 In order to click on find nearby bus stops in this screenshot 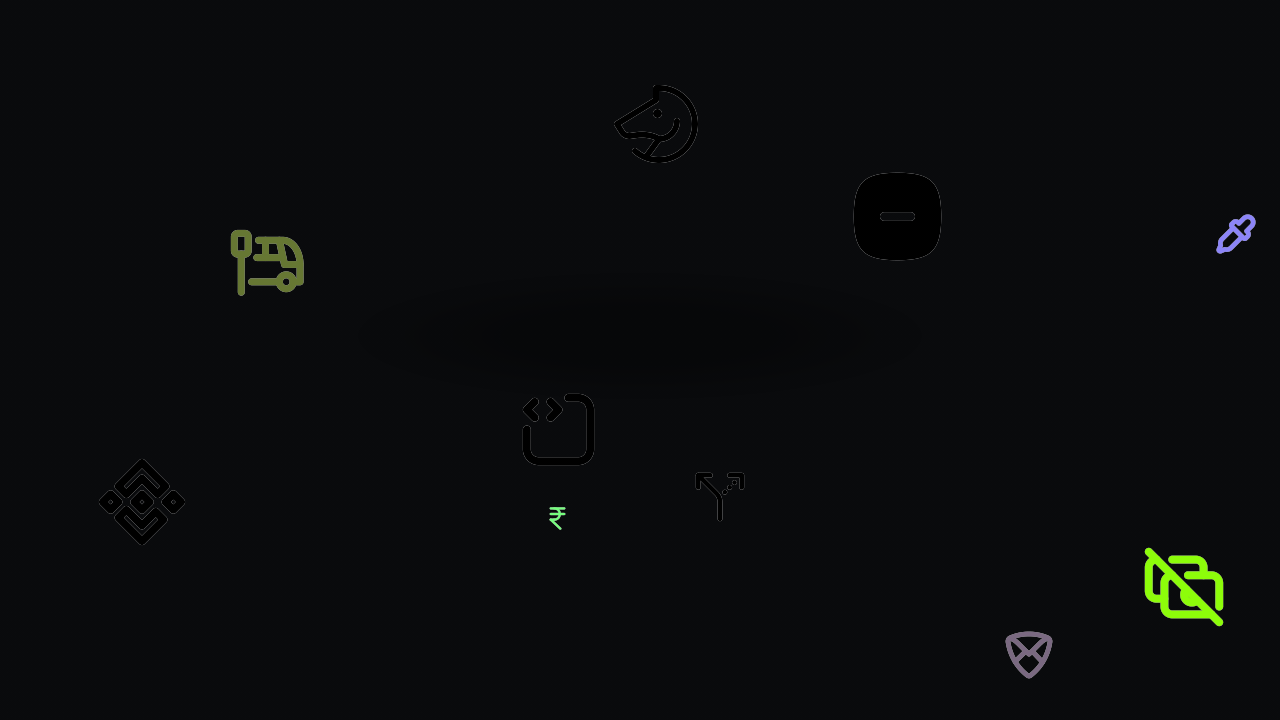, I will do `click(265, 264)`.